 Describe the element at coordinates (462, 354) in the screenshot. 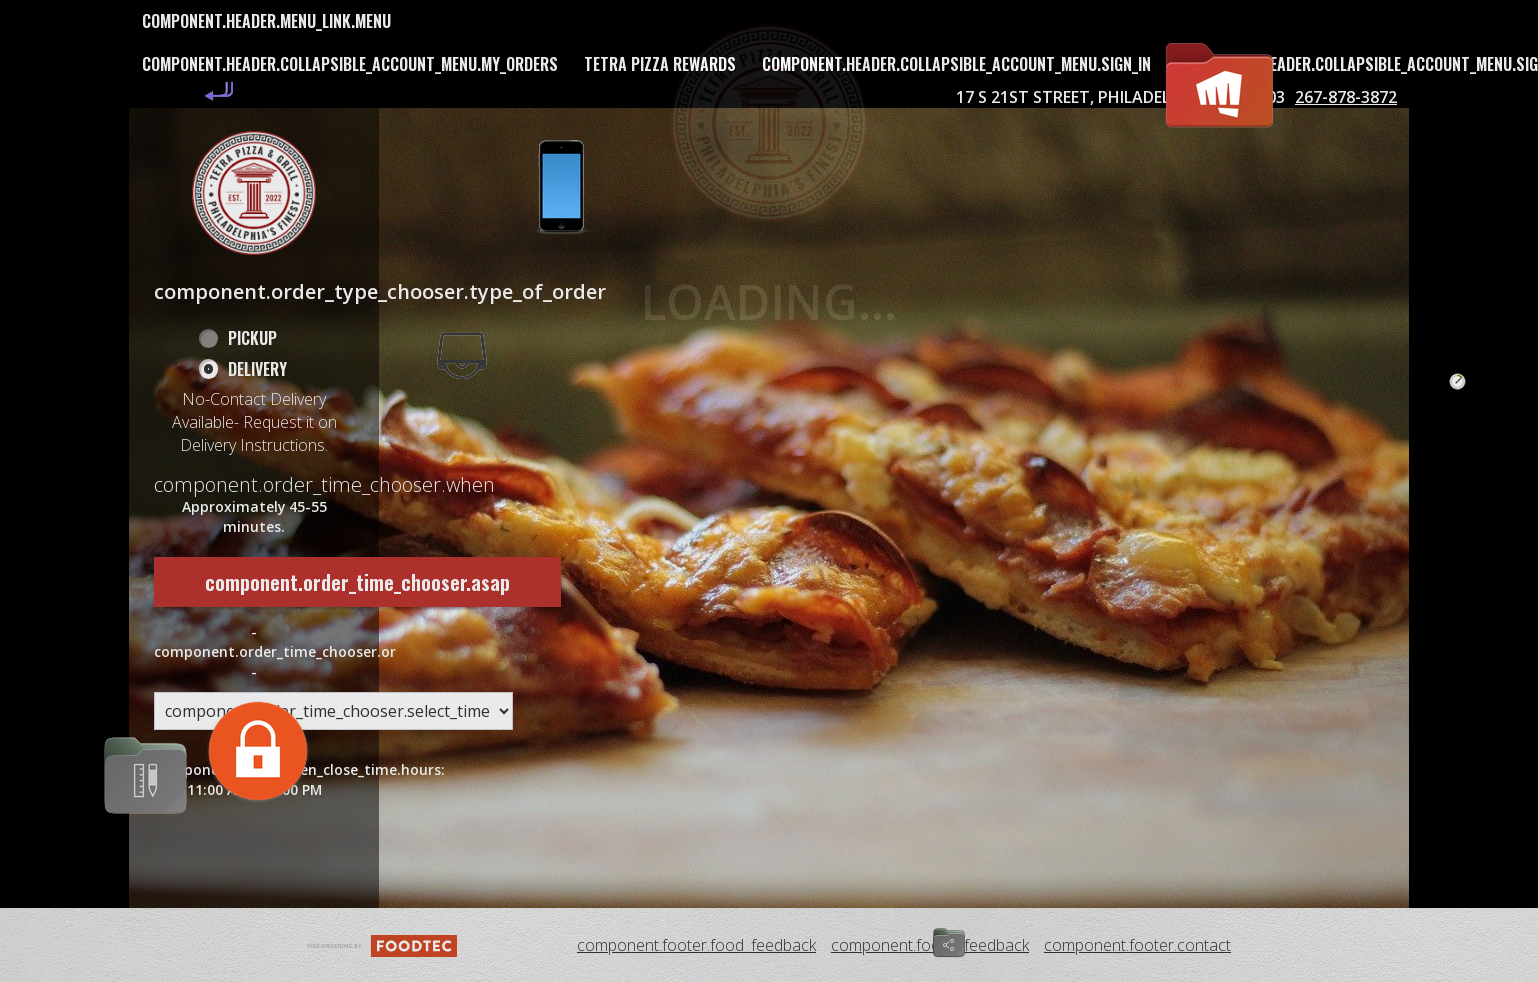

I see `access optical disc drive` at that location.